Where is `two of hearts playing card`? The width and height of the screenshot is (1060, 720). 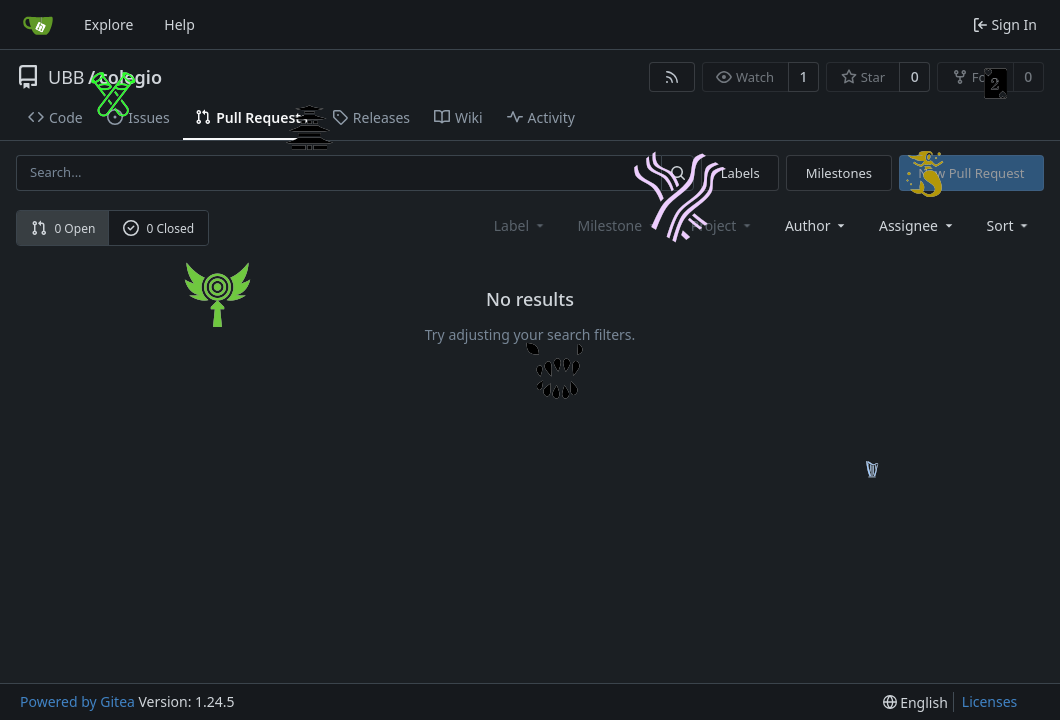 two of hearts playing card is located at coordinates (995, 83).